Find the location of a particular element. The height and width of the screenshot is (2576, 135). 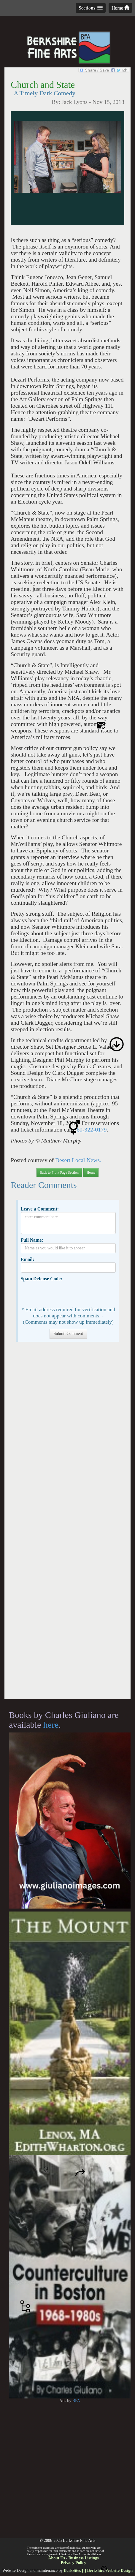

authenticate with biometric fingerprint is located at coordinates (104, 2569).